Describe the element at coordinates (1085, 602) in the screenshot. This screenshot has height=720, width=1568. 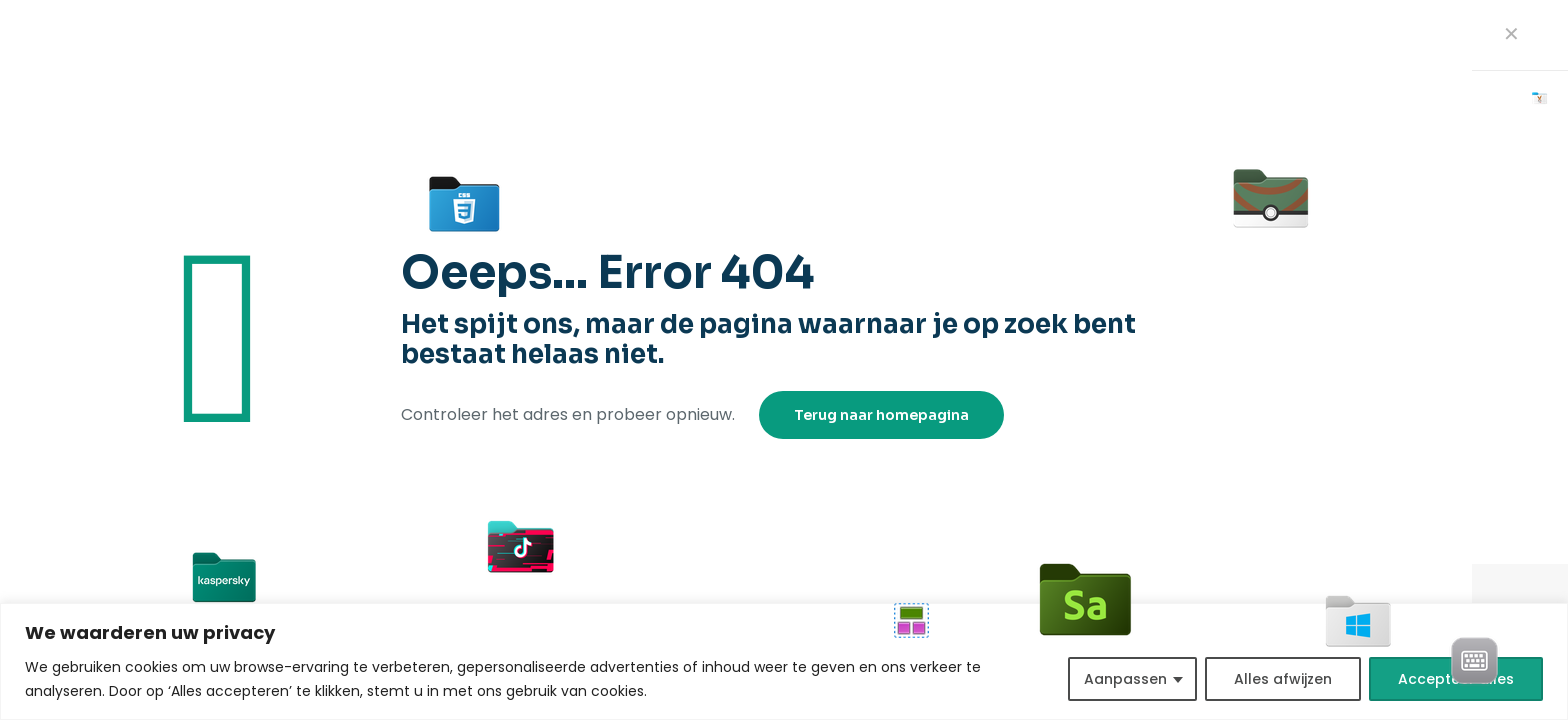
I see `open Adobe Substance Sampler project folder` at that location.